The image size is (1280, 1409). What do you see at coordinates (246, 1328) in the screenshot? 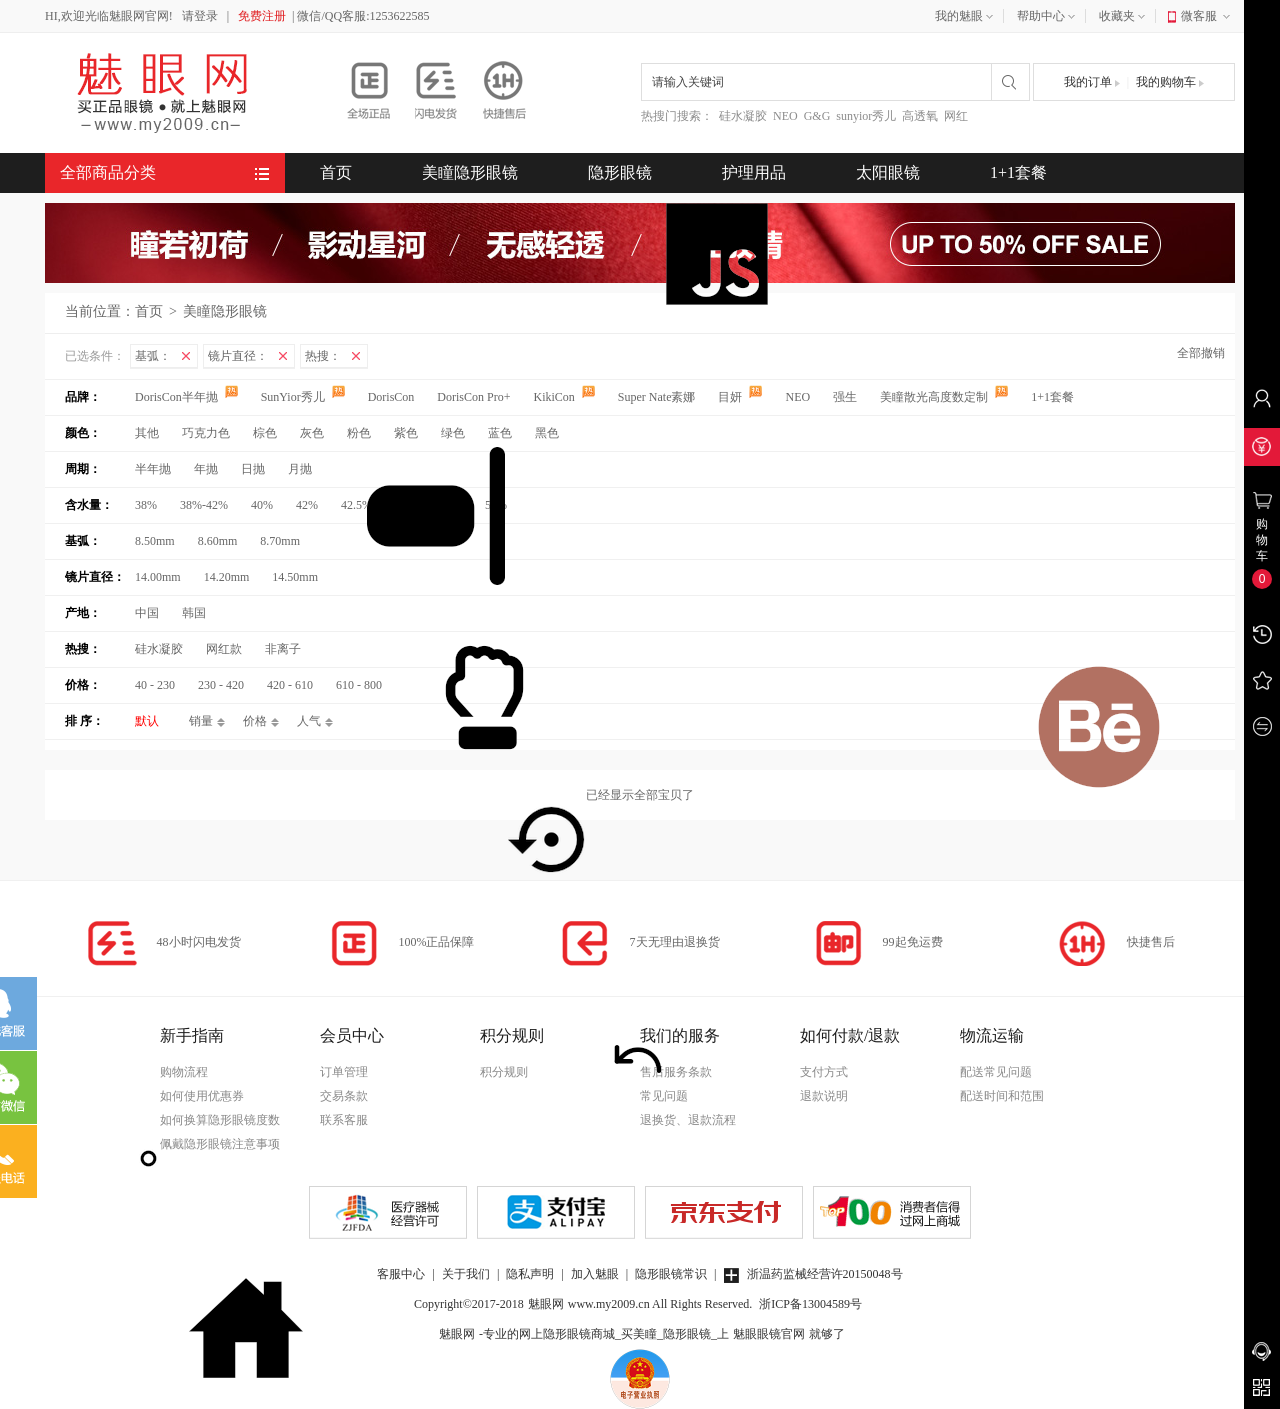
I see `navigate to the home screen` at bounding box center [246, 1328].